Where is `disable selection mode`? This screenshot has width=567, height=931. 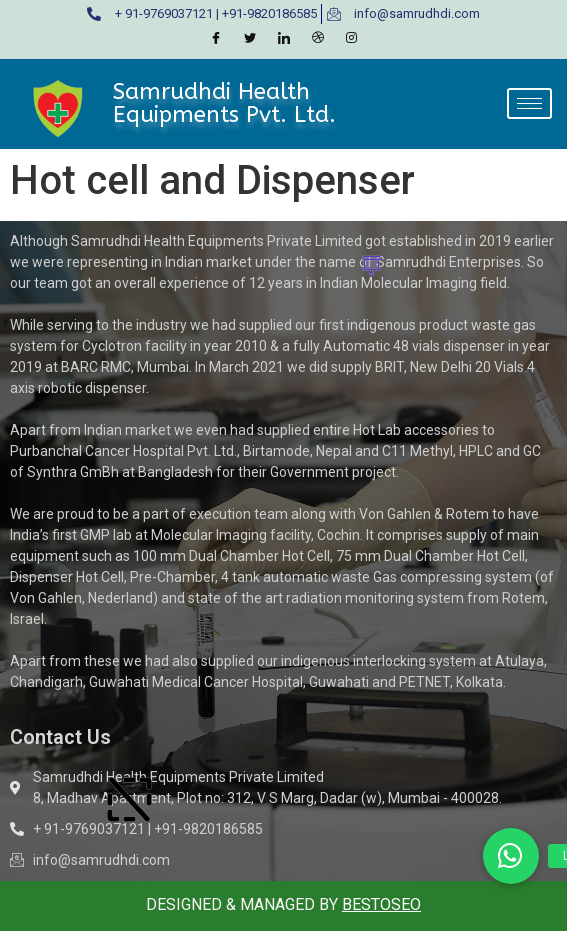
disable selection mode is located at coordinates (129, 799).